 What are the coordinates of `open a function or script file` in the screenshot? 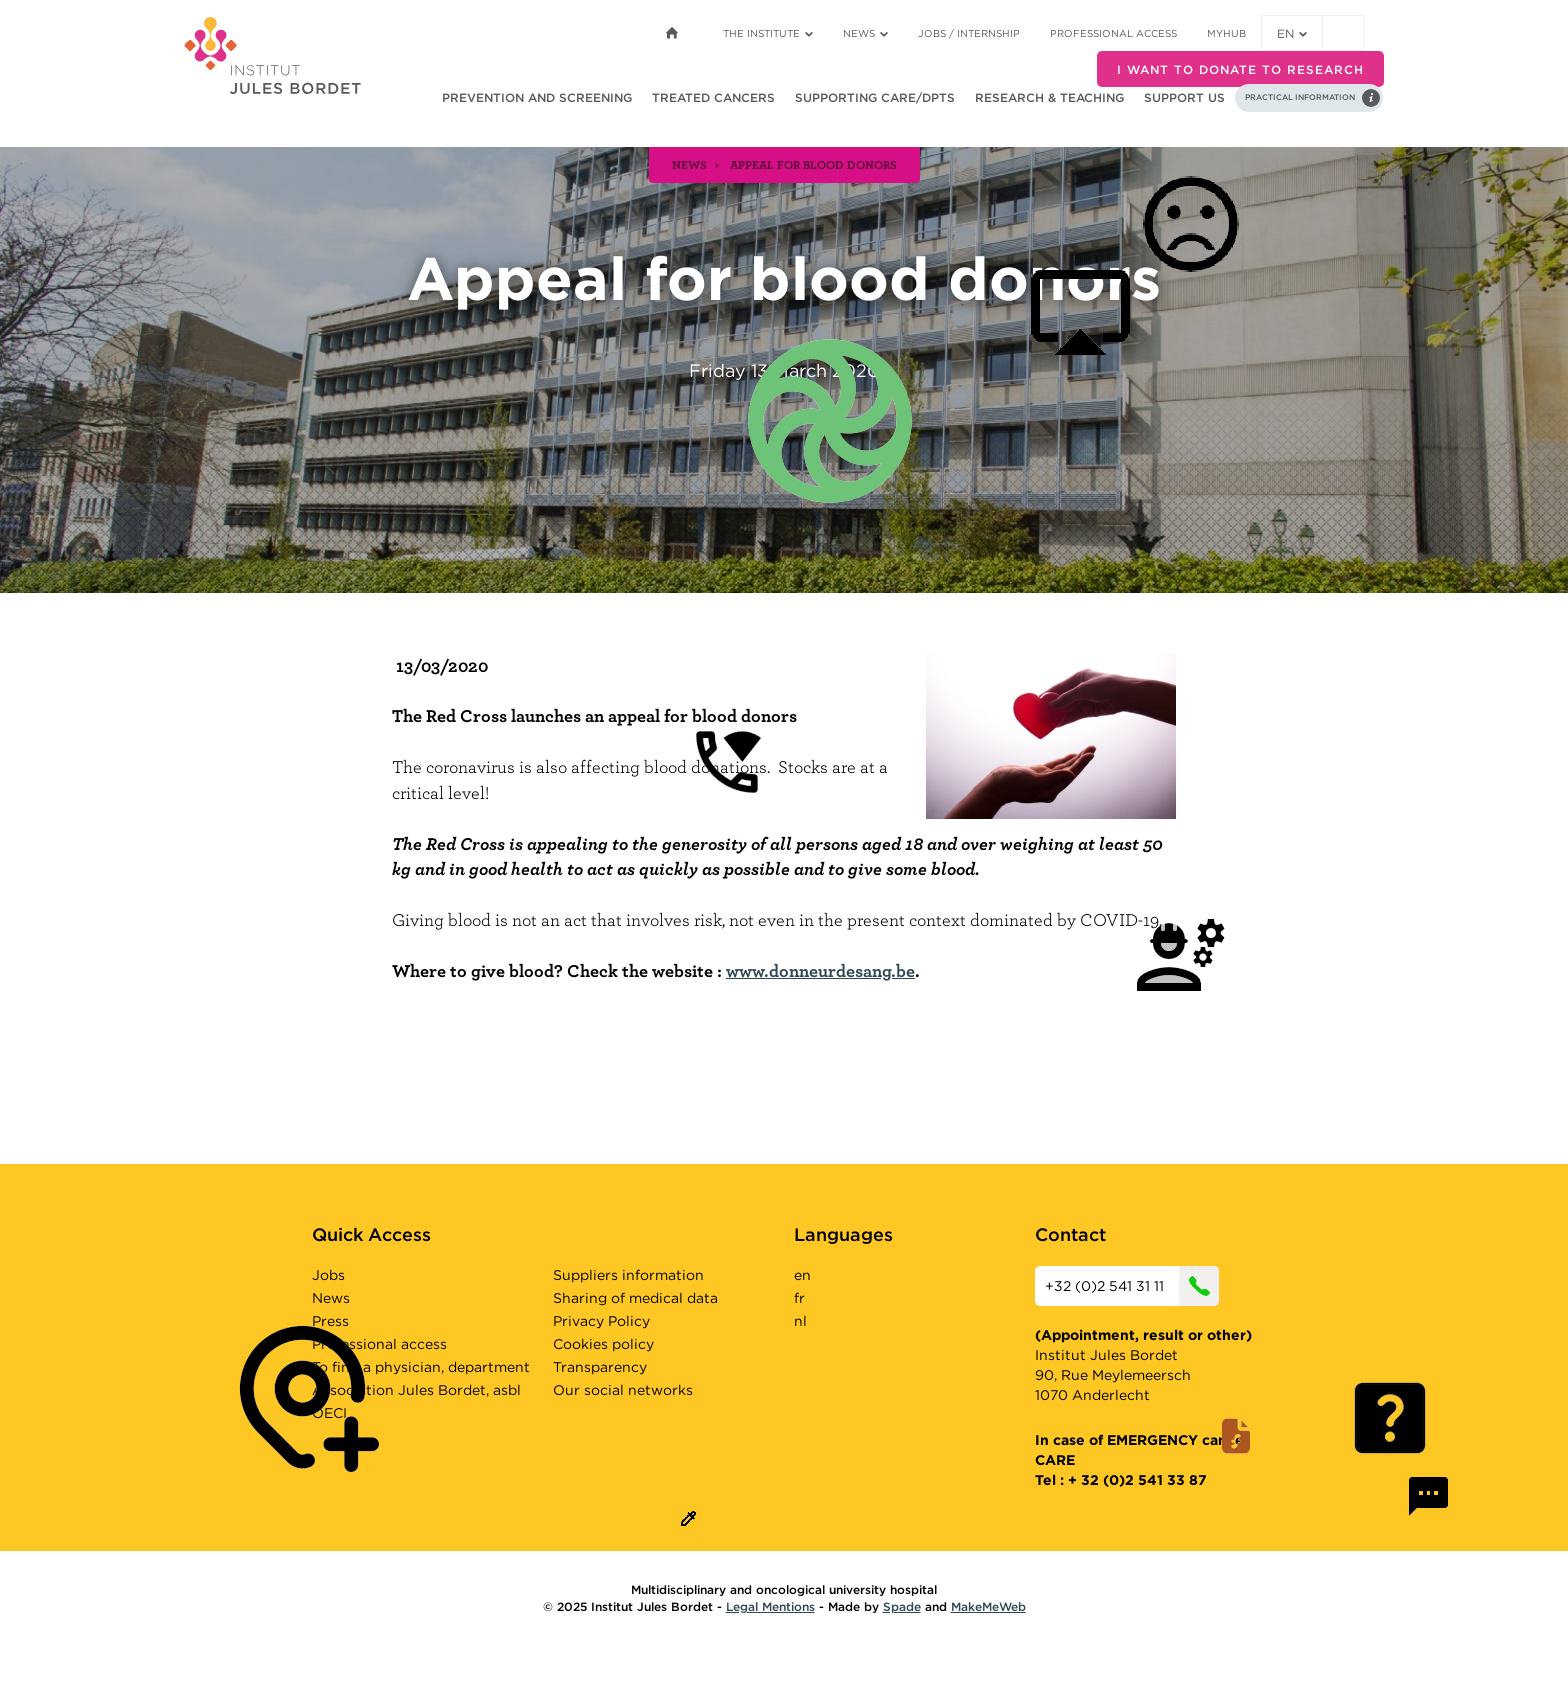 It's located at (1236, 1436).